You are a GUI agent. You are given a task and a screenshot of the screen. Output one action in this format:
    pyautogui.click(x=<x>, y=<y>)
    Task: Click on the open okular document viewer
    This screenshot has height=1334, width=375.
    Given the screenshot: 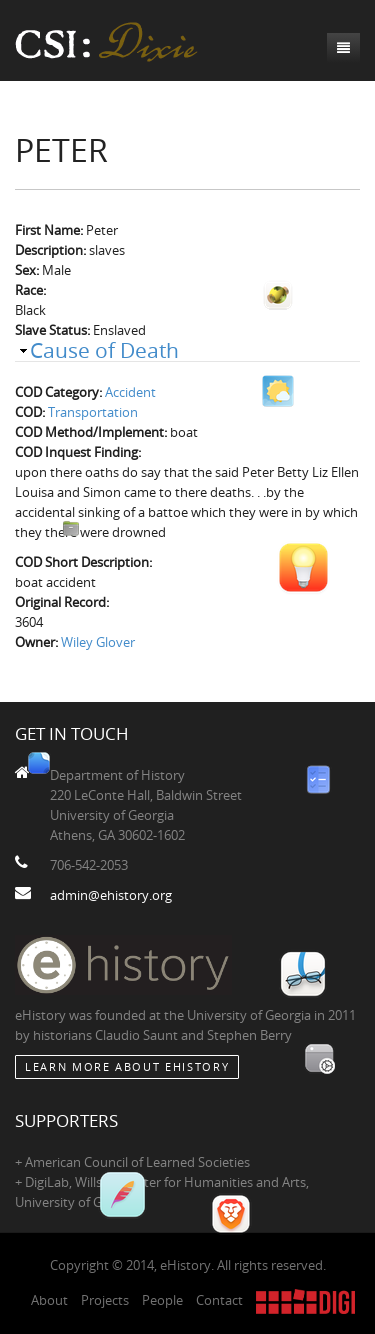 What is the action you would take?
    pyautogui.click(x=303, y=974)
    